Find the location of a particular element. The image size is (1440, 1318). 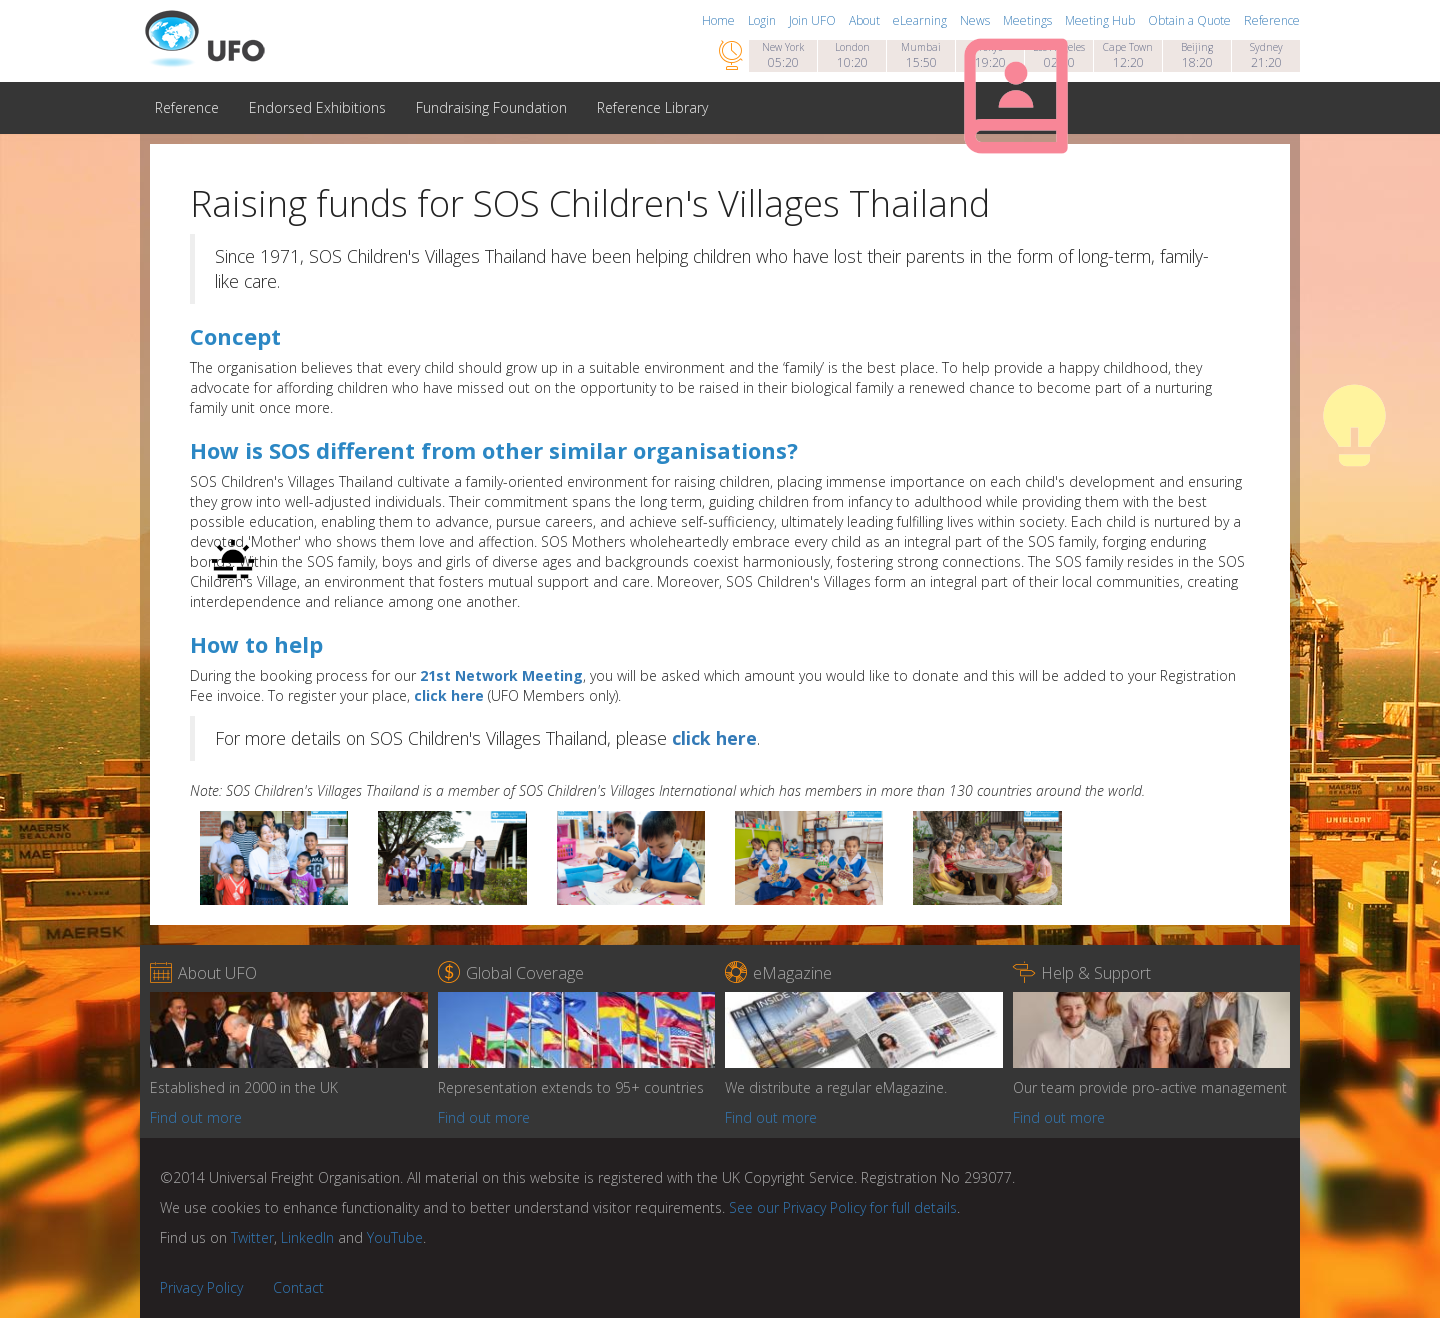

access tips or helpful suggestions is located at coordinates (1354, 423).